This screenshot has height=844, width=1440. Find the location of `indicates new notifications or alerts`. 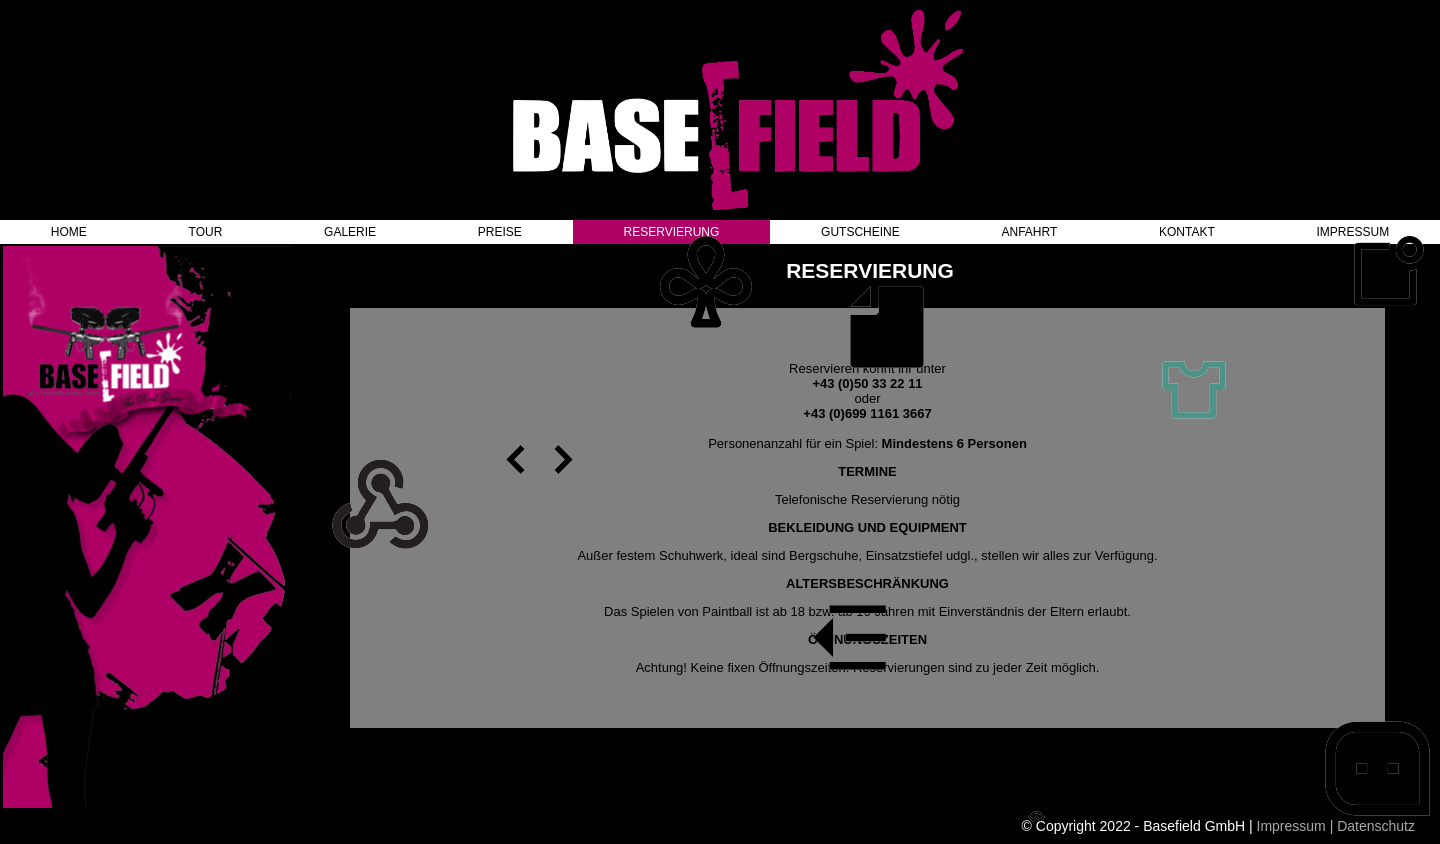

indicates new notifications or alerts is located at coordinates (1385, 270).